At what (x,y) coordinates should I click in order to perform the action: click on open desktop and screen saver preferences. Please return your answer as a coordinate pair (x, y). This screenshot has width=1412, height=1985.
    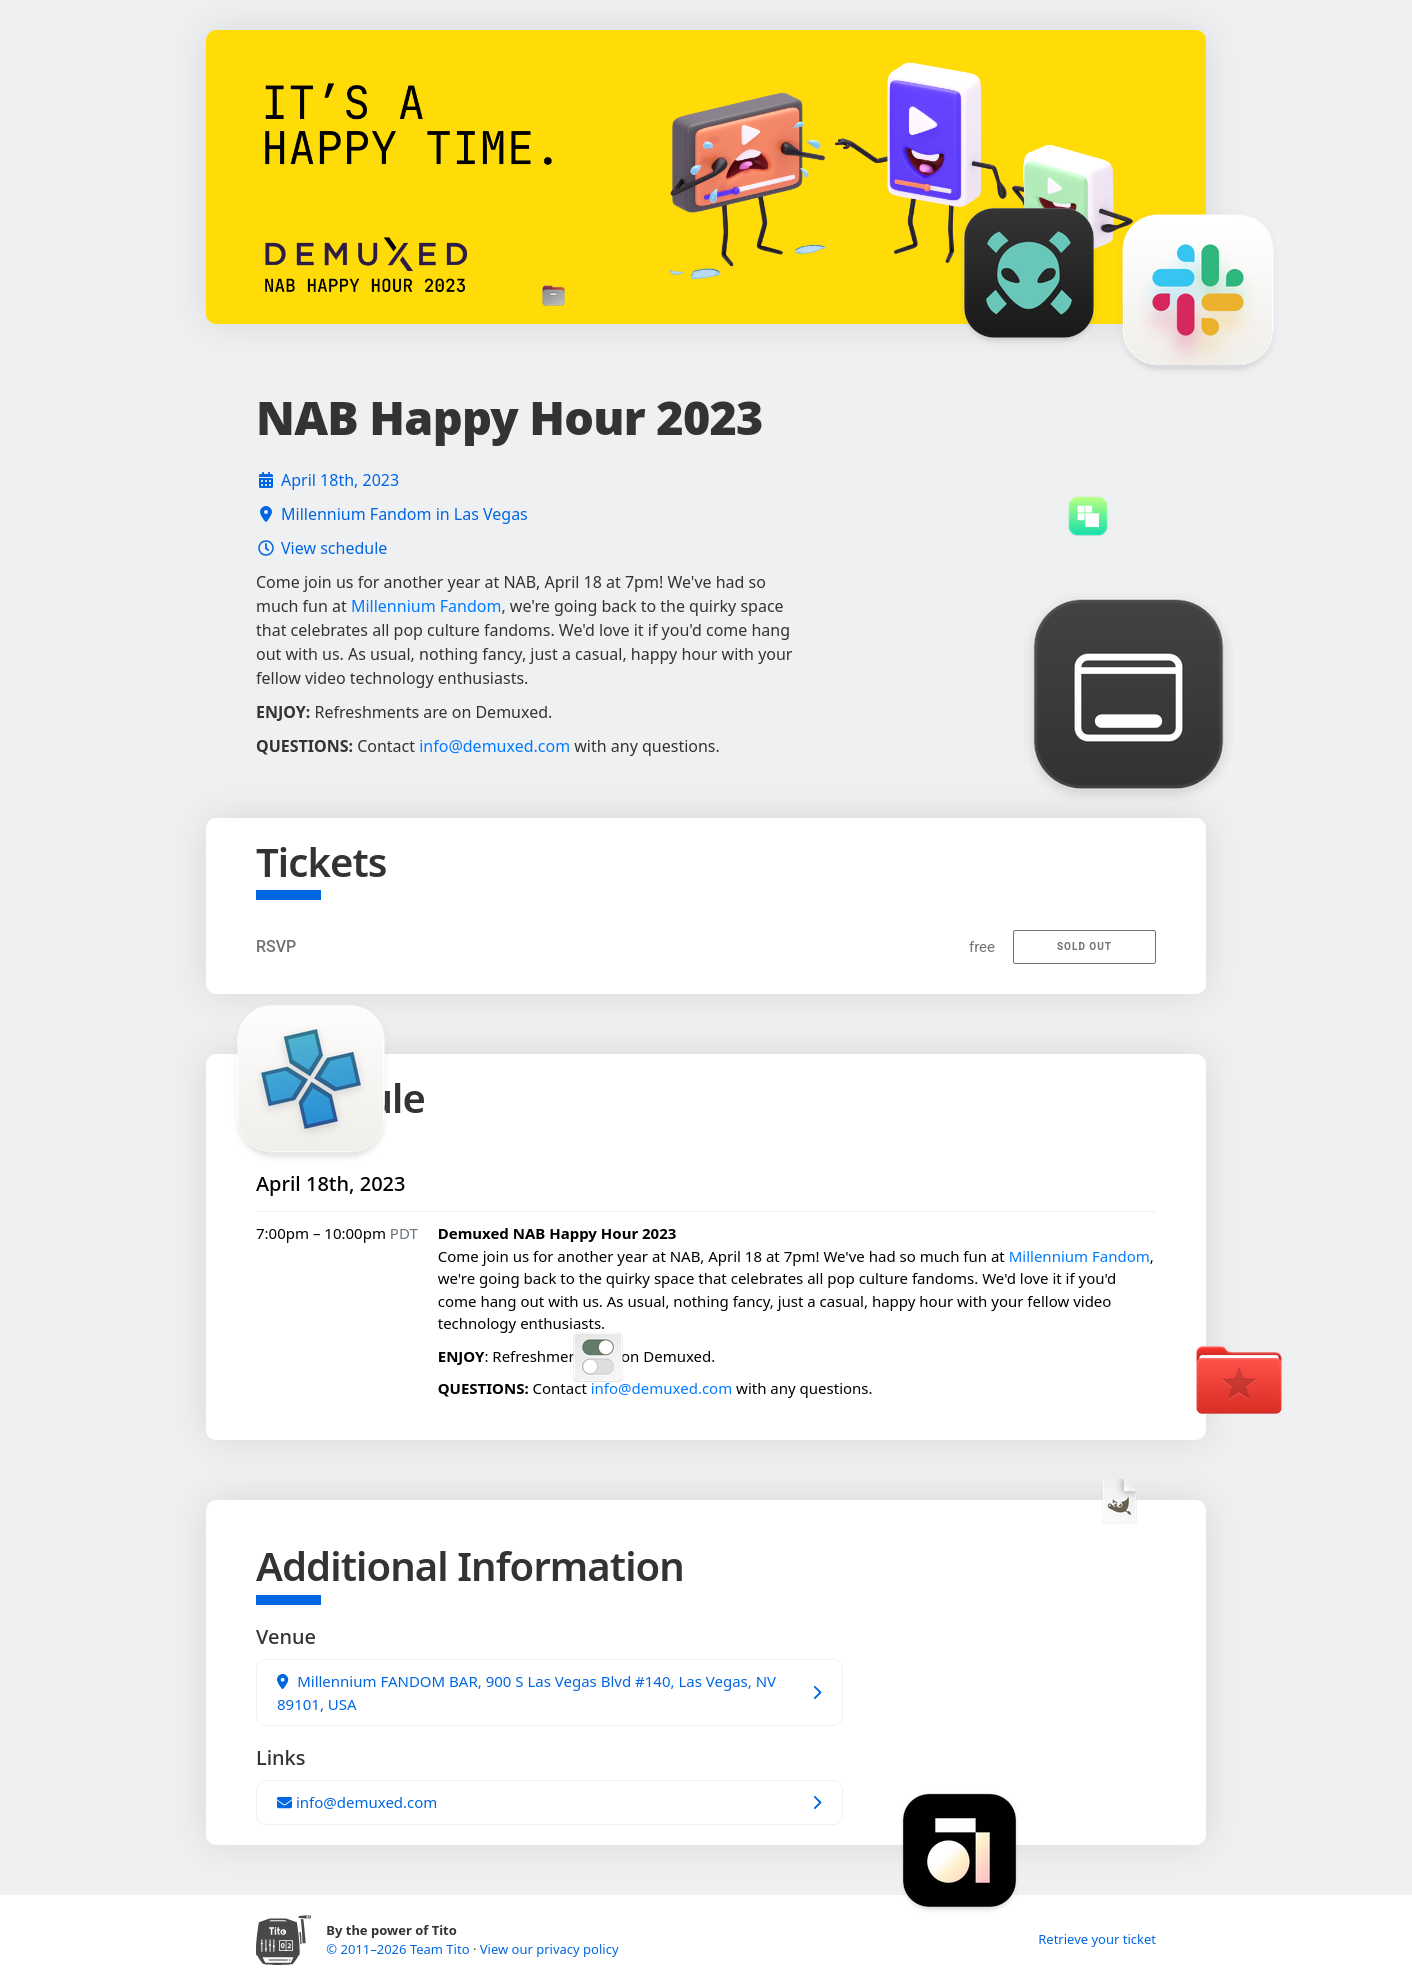
    Looking at the image, I should click on (1128, 697).